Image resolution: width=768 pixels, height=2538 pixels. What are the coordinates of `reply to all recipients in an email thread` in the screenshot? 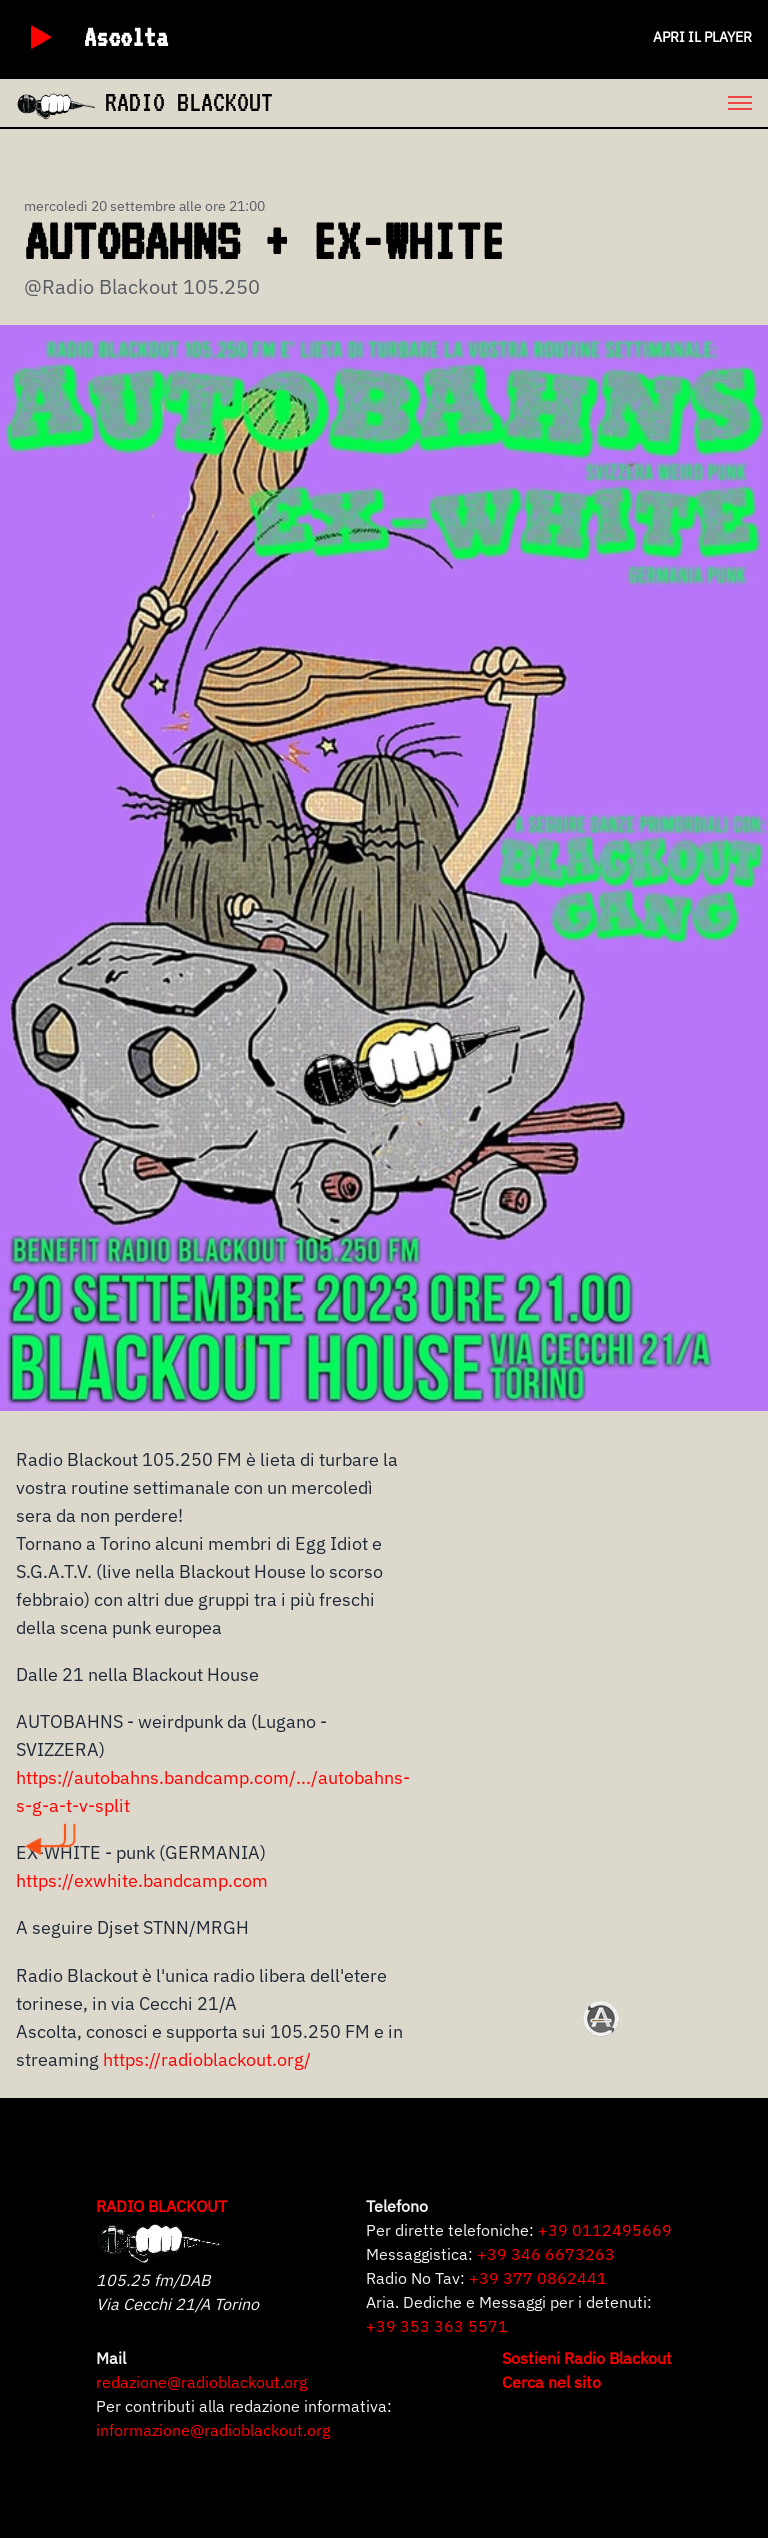 It's located at (49, 1835).